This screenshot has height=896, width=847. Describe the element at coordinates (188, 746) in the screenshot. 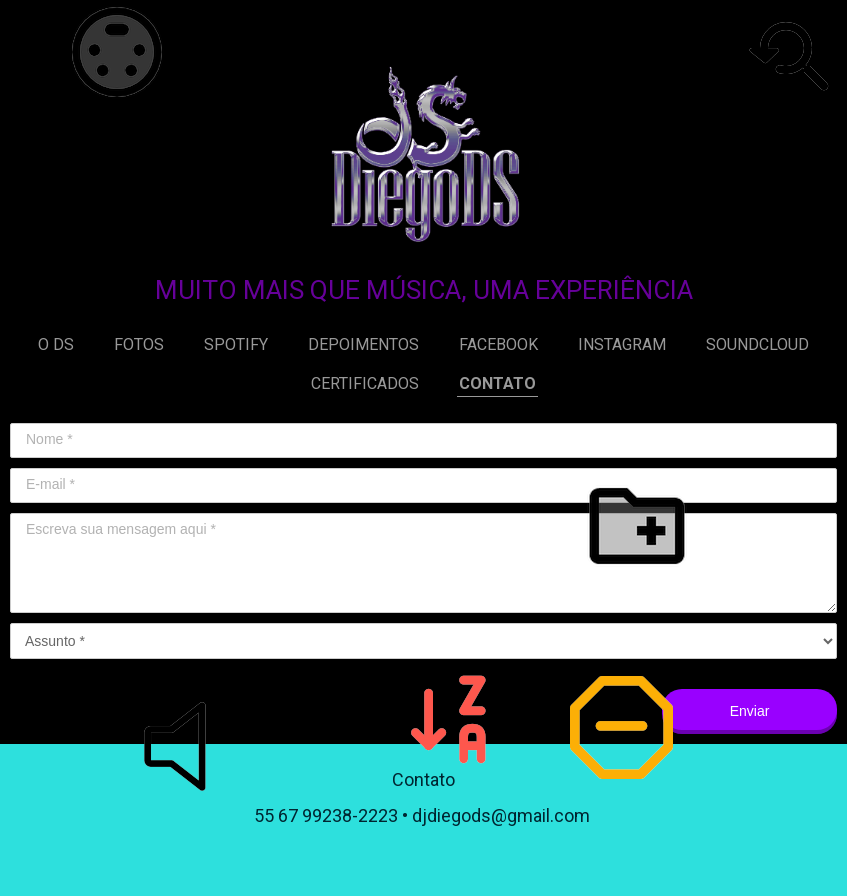

I see `speaker with no audio output` at that location.